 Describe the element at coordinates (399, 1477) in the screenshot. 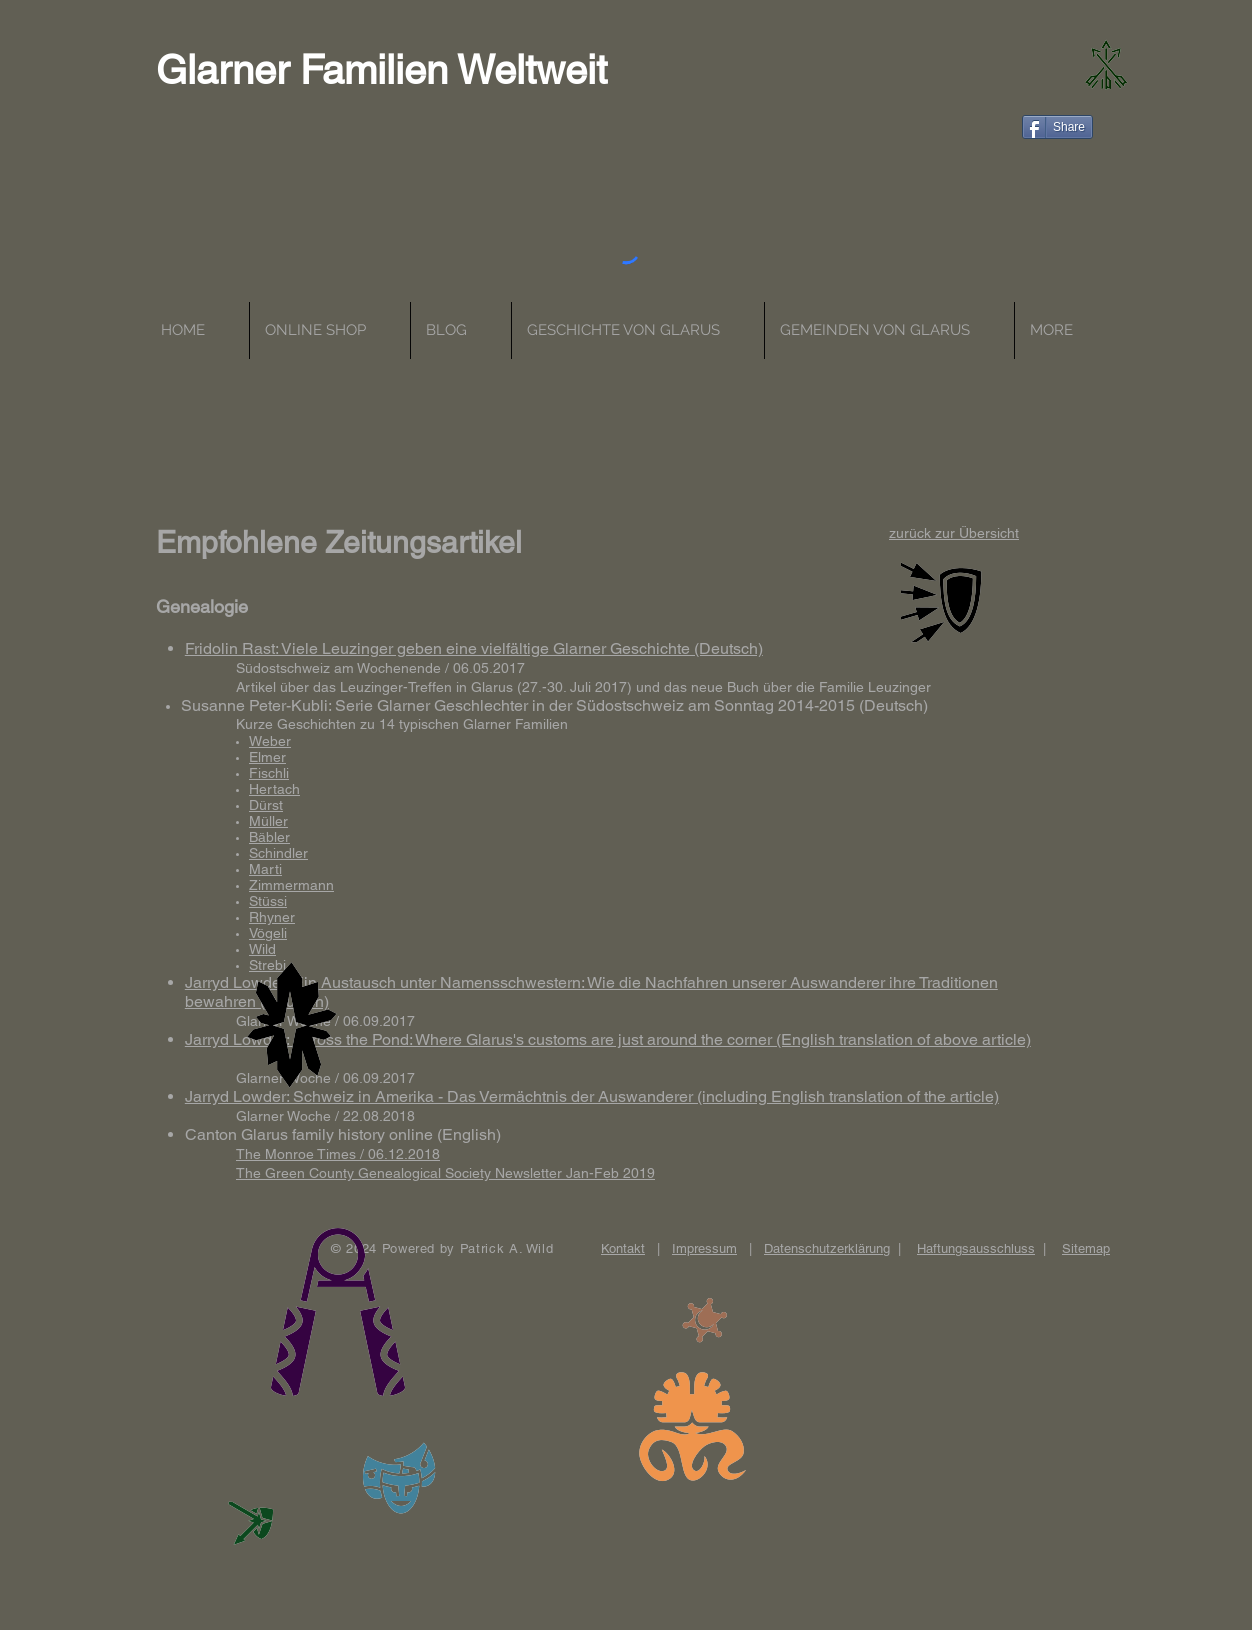

I see `access theater or entertainment section` at that location.